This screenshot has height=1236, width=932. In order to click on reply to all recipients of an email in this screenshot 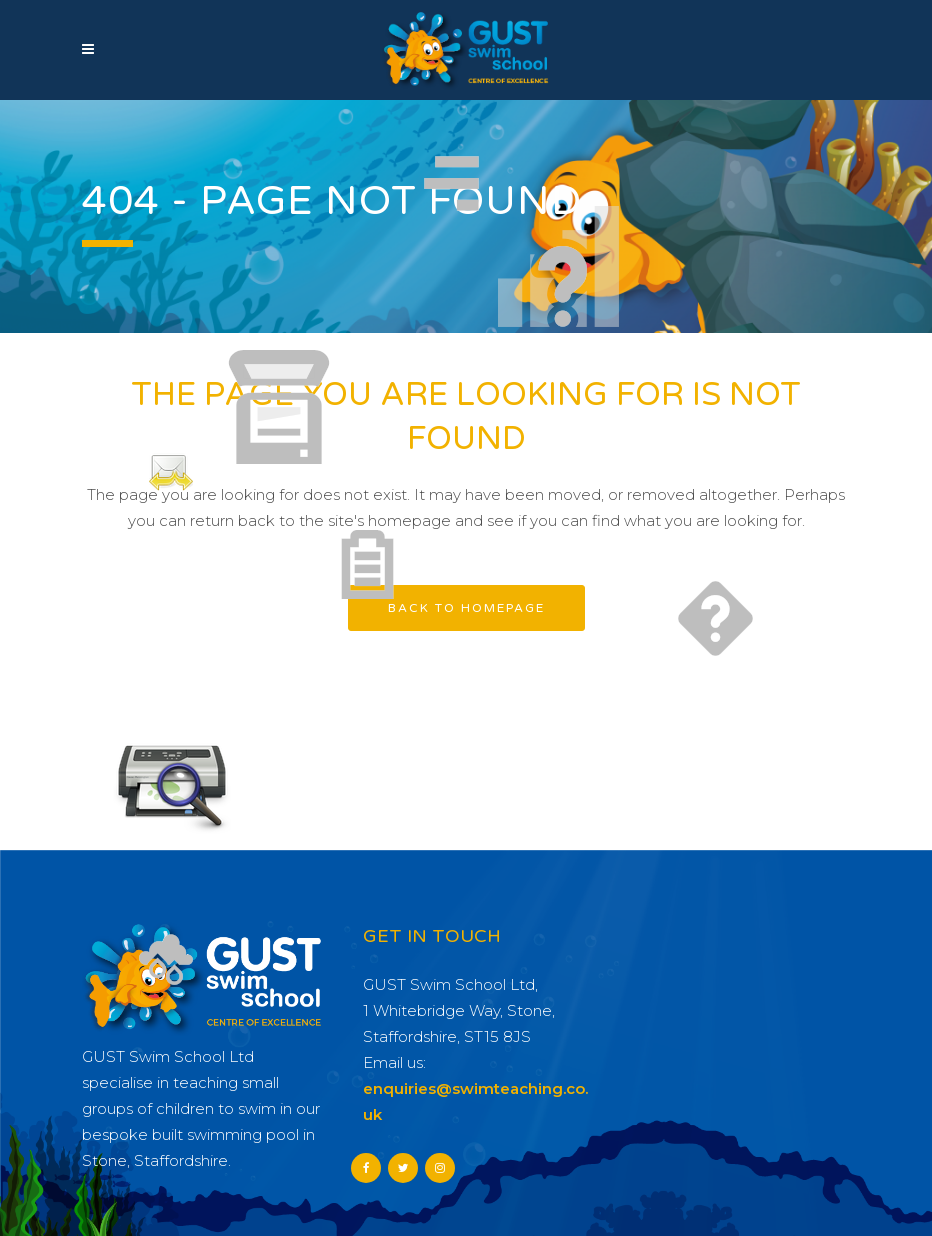, I will do `click(171, 469)`.